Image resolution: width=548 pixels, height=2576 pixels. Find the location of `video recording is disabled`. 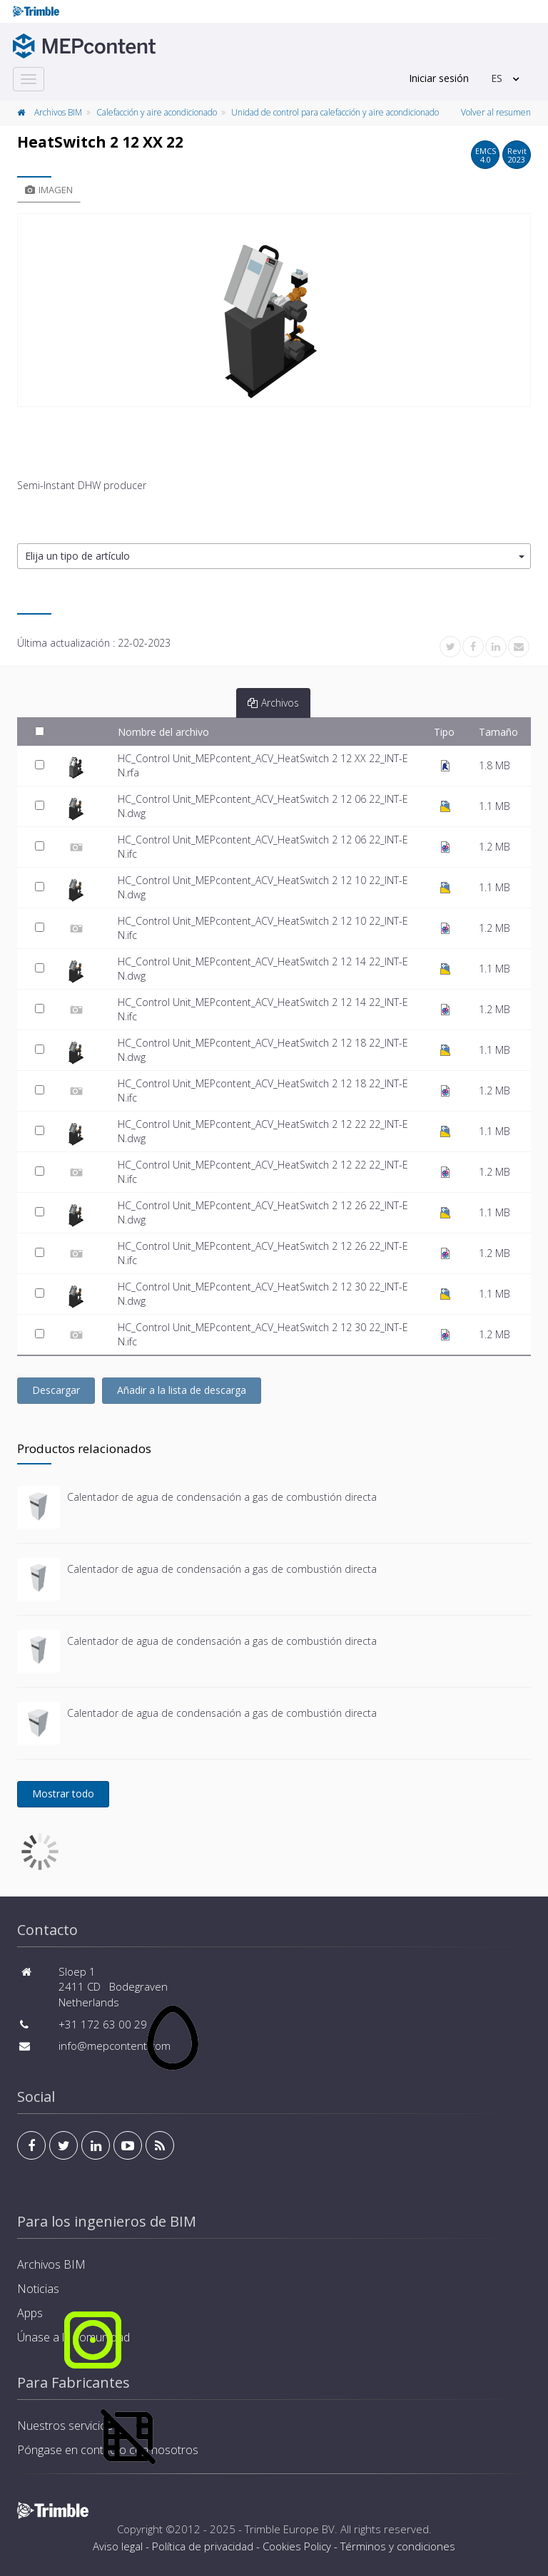

video recording is disabled is located at coordinates (128, 2436).